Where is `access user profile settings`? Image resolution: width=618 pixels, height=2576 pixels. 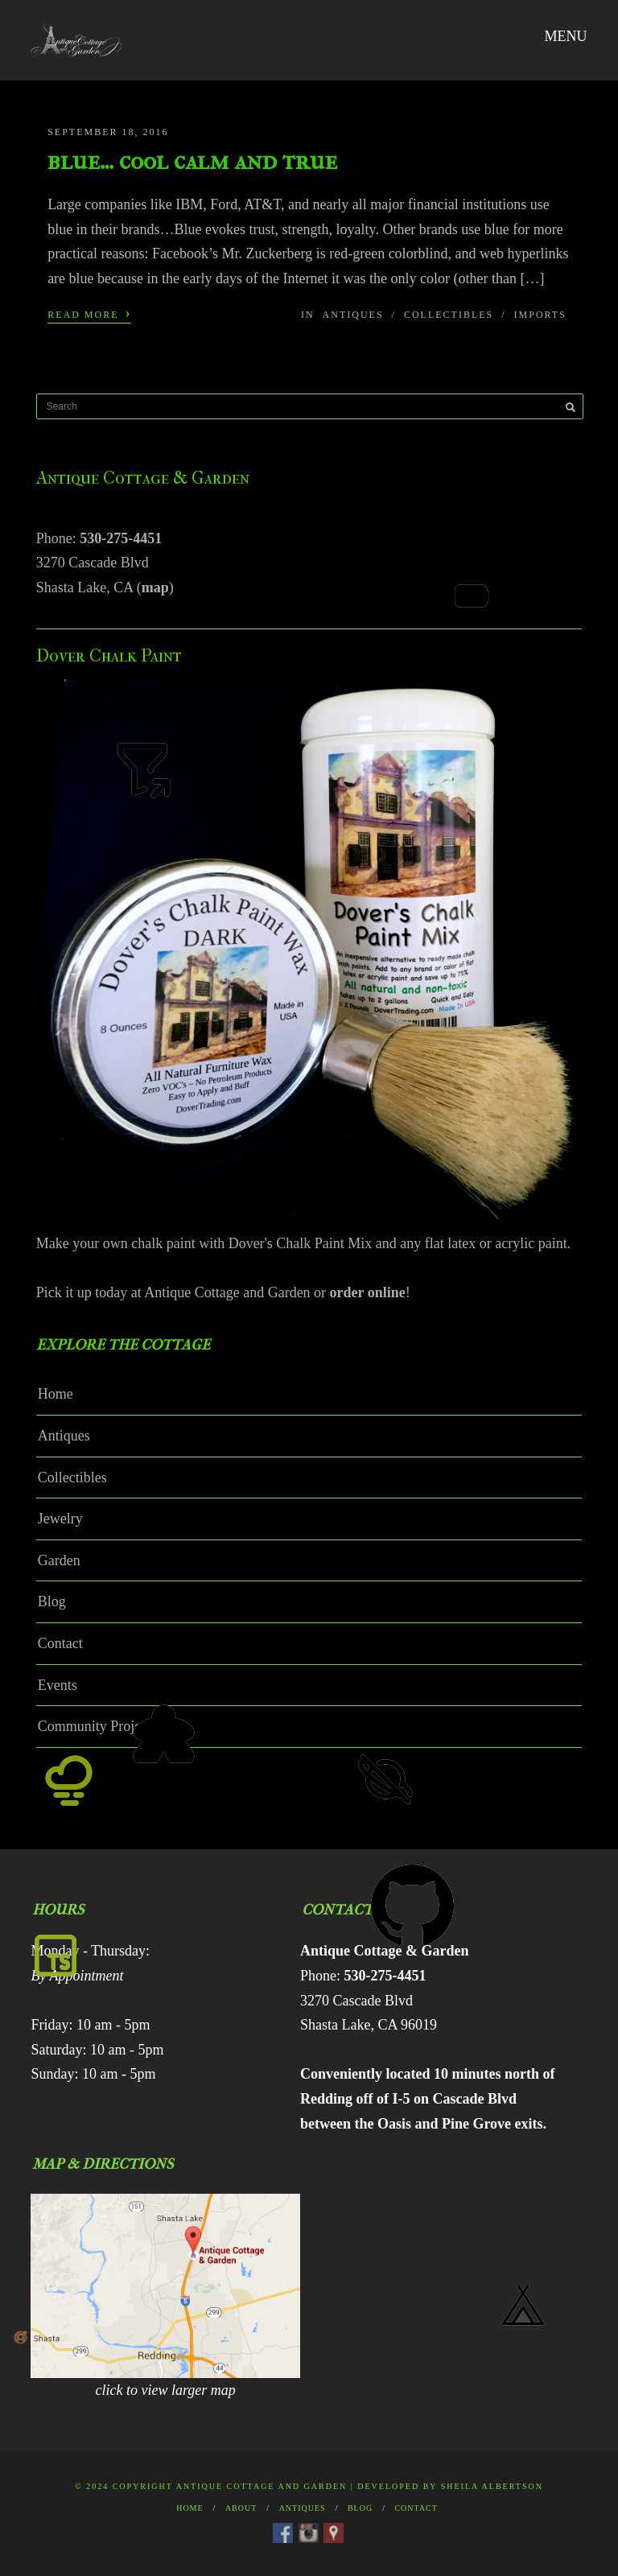 access user profile settings is located at coordinates (20, 2337).